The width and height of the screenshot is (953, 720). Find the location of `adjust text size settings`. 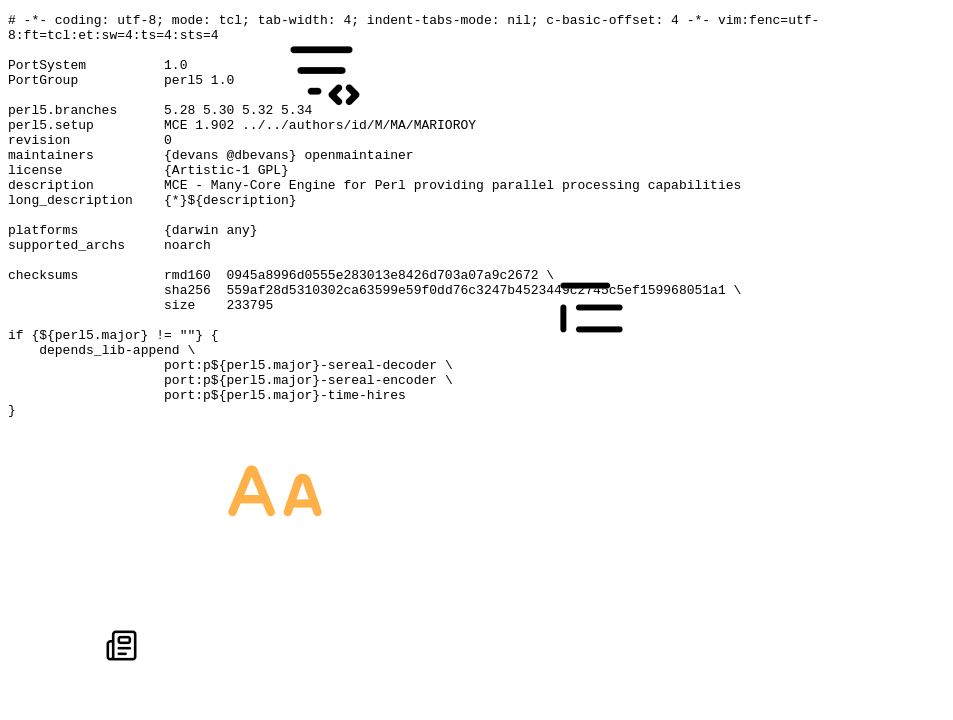

adjust text size settings is located at coordinates (275, 495).